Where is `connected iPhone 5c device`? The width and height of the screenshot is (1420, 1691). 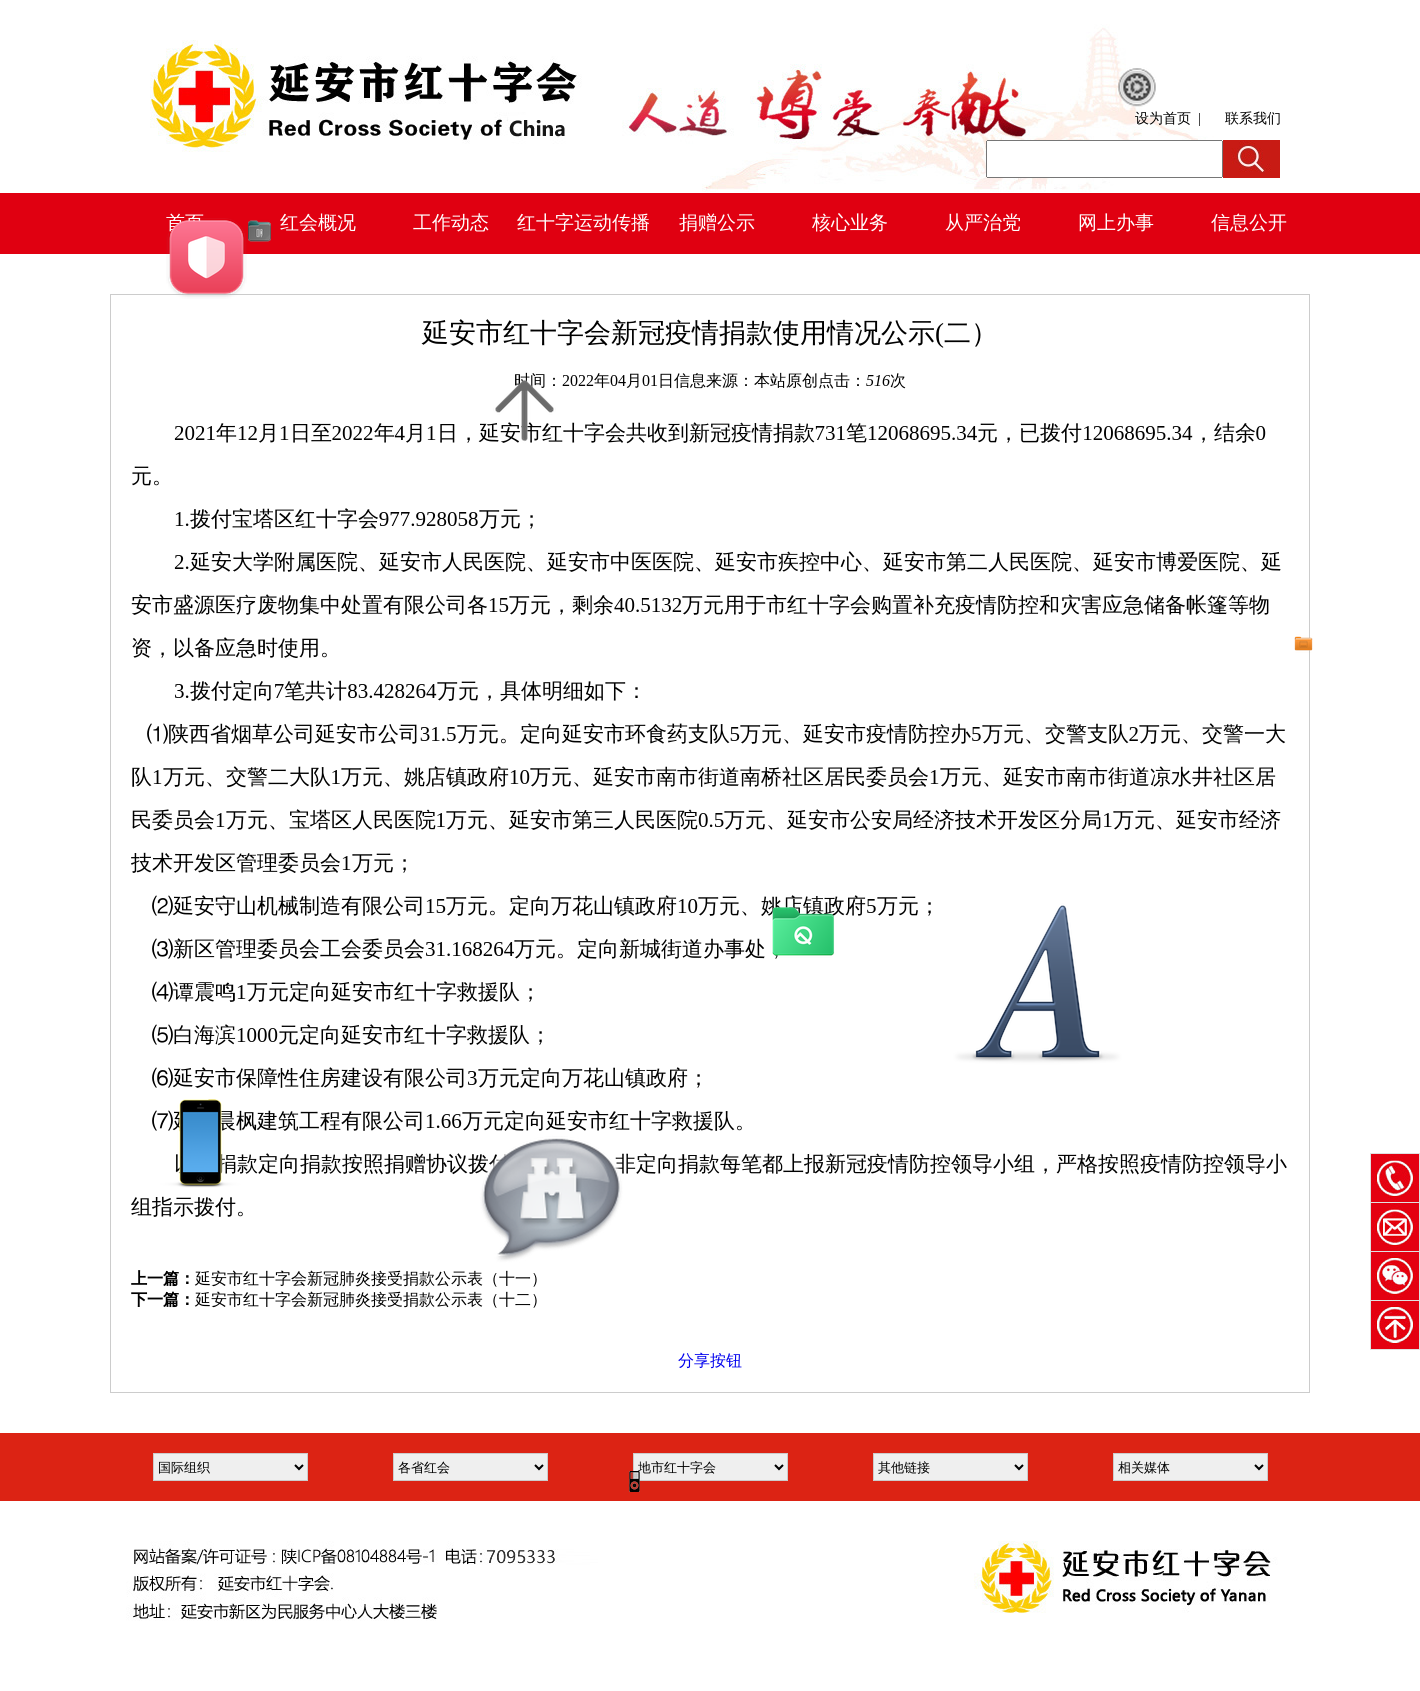 connected iPhone 5c device is located at coordinates (200, 1143).